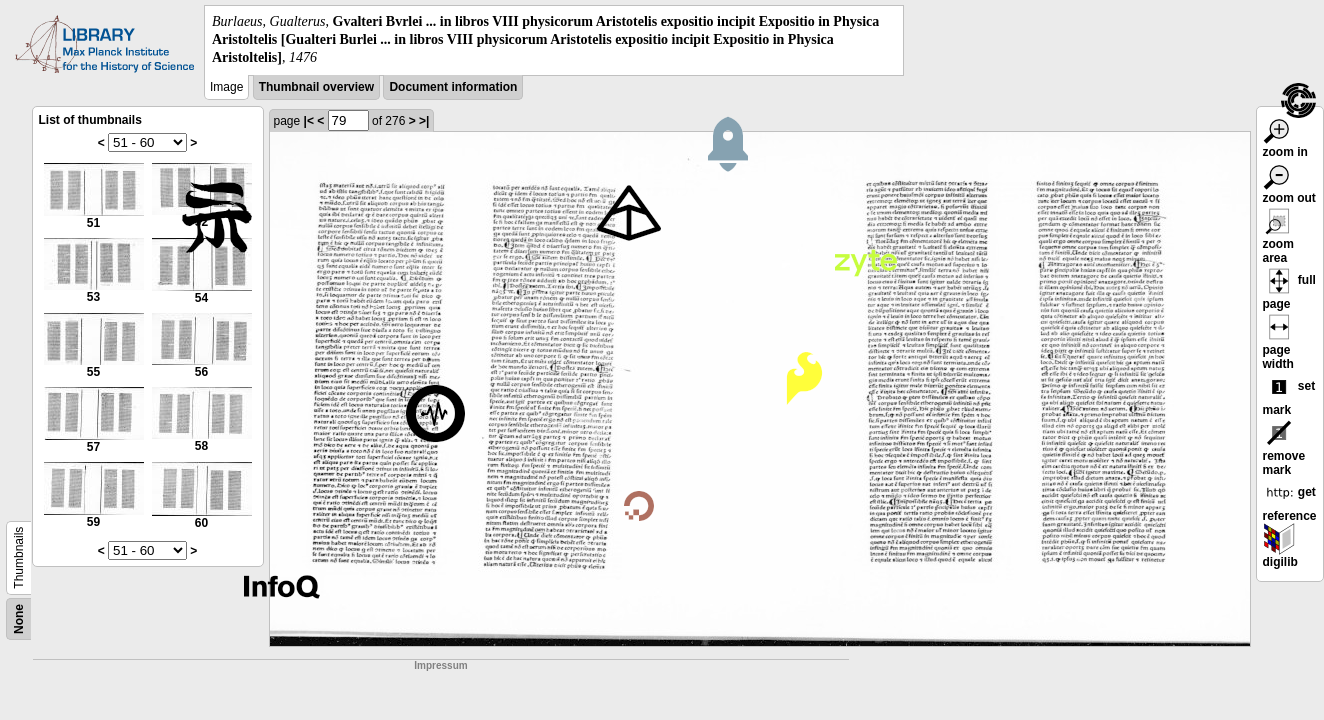 Image resolution: width=1324 pixels, height=720 pixels. I want to click on chef software logo, so click(1298, 100).